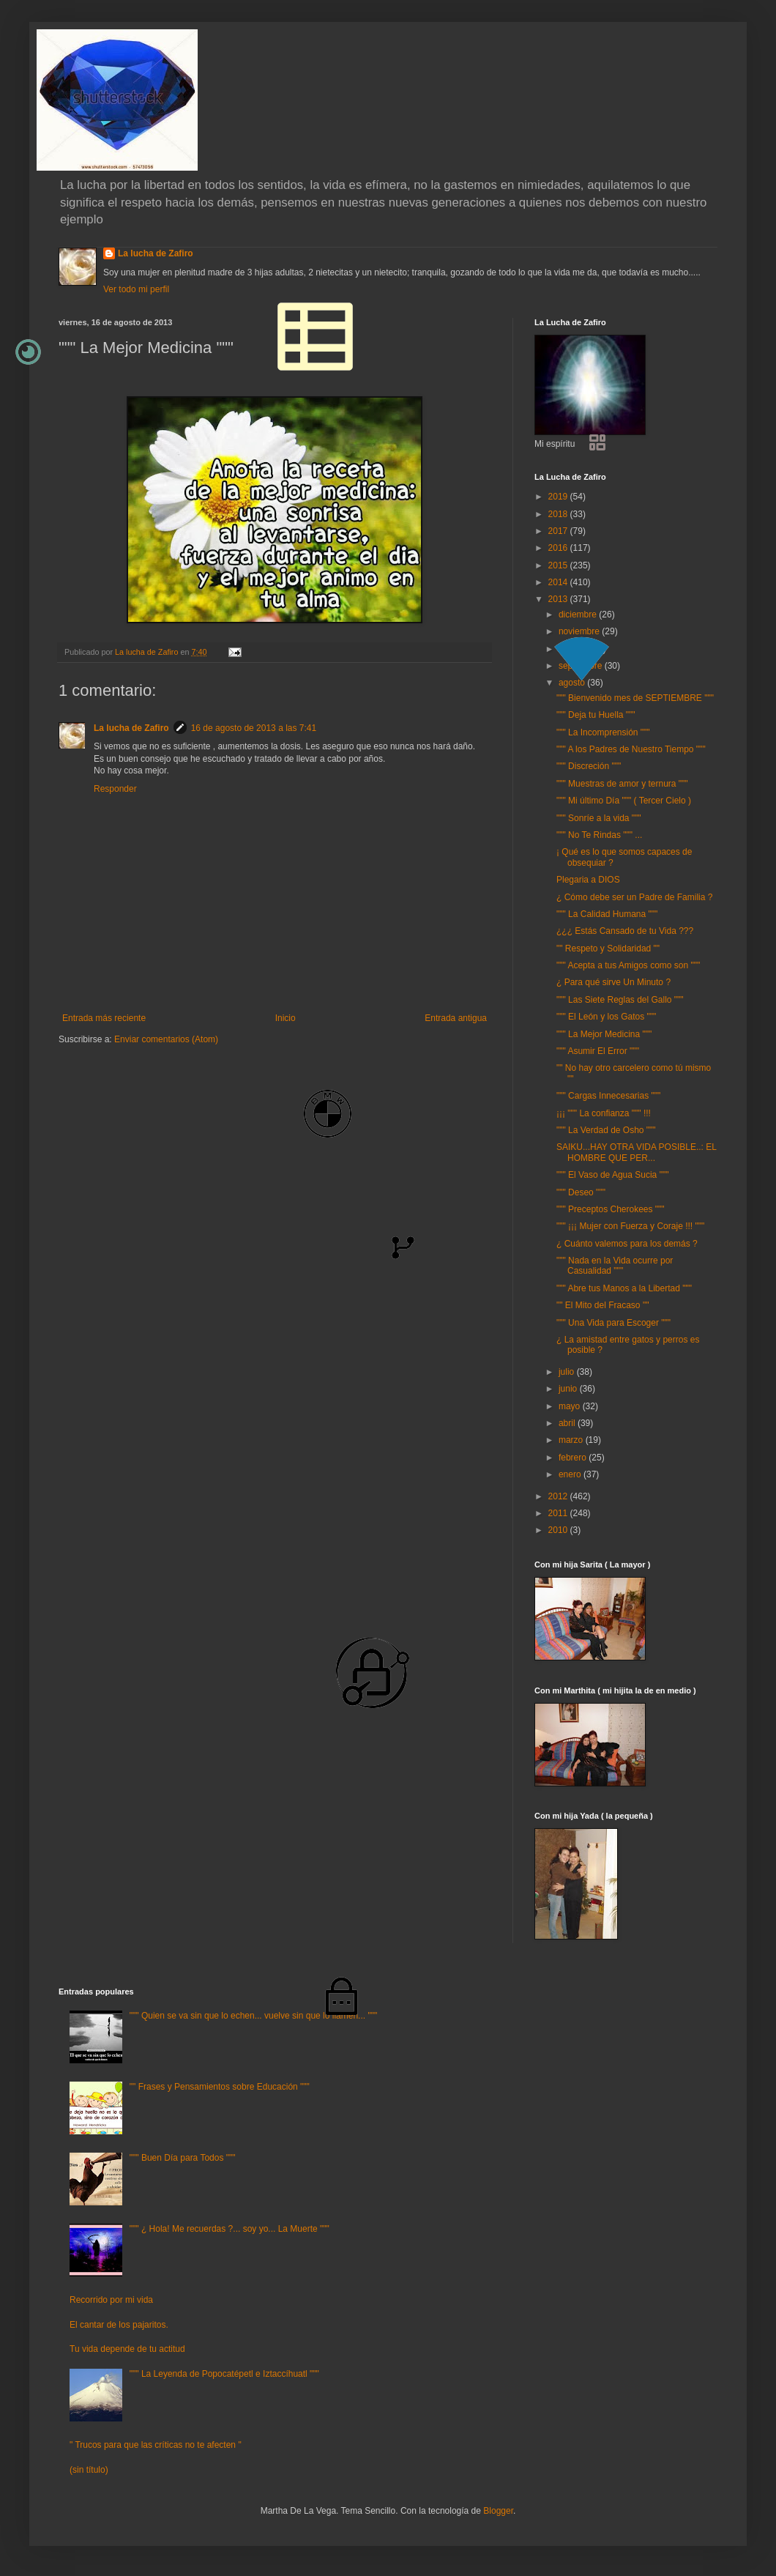  Describe the element at coordinates (315, 336) in the screenshot. I see `switch to table view` at that location.